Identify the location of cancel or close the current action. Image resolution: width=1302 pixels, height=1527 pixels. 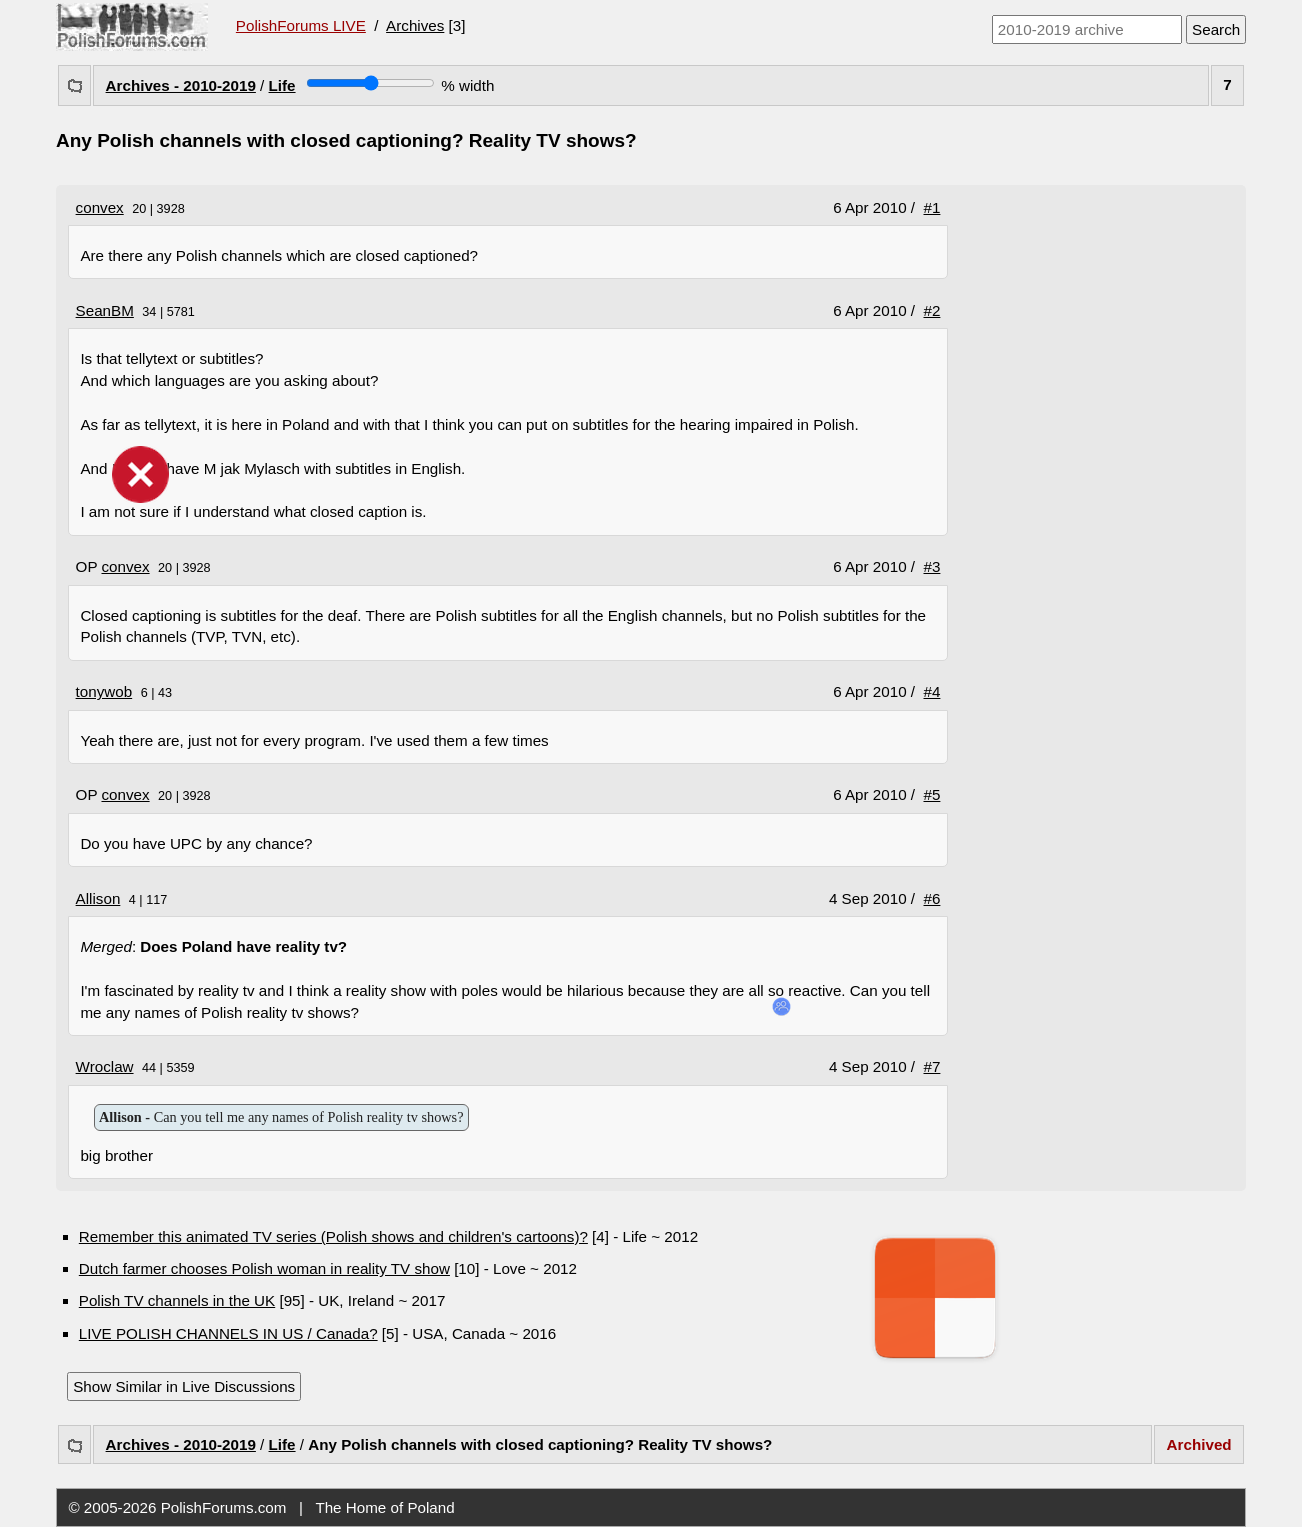
(140, 474).